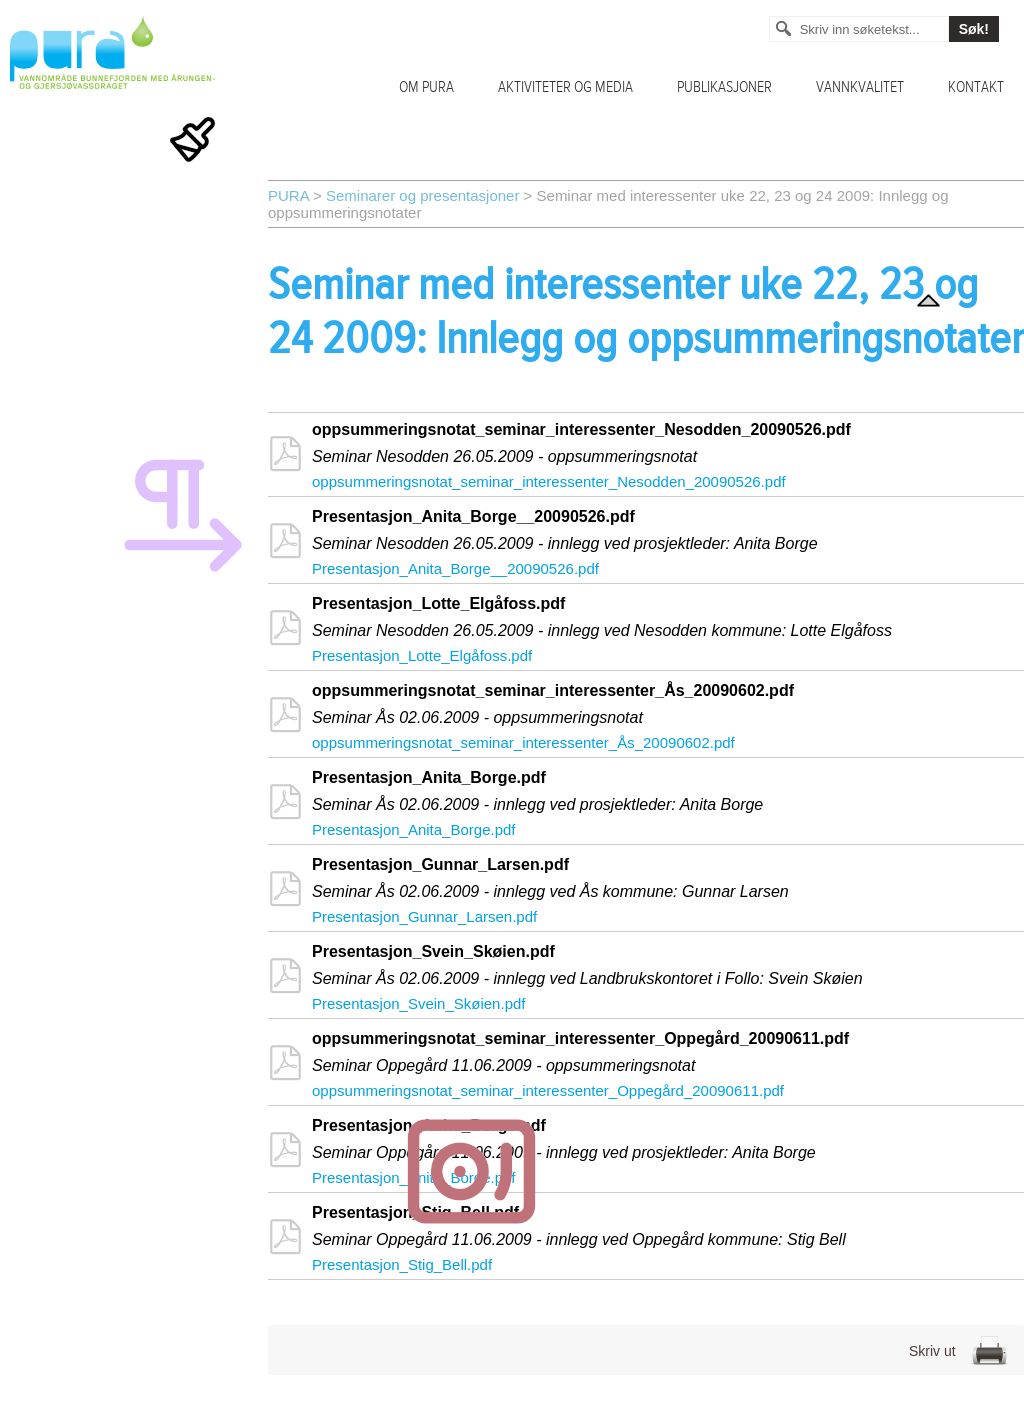  What do you see at coordinates (471, 1171) in the screenshot?
I see `access music or audio player` at bounding box center [471, 1171].